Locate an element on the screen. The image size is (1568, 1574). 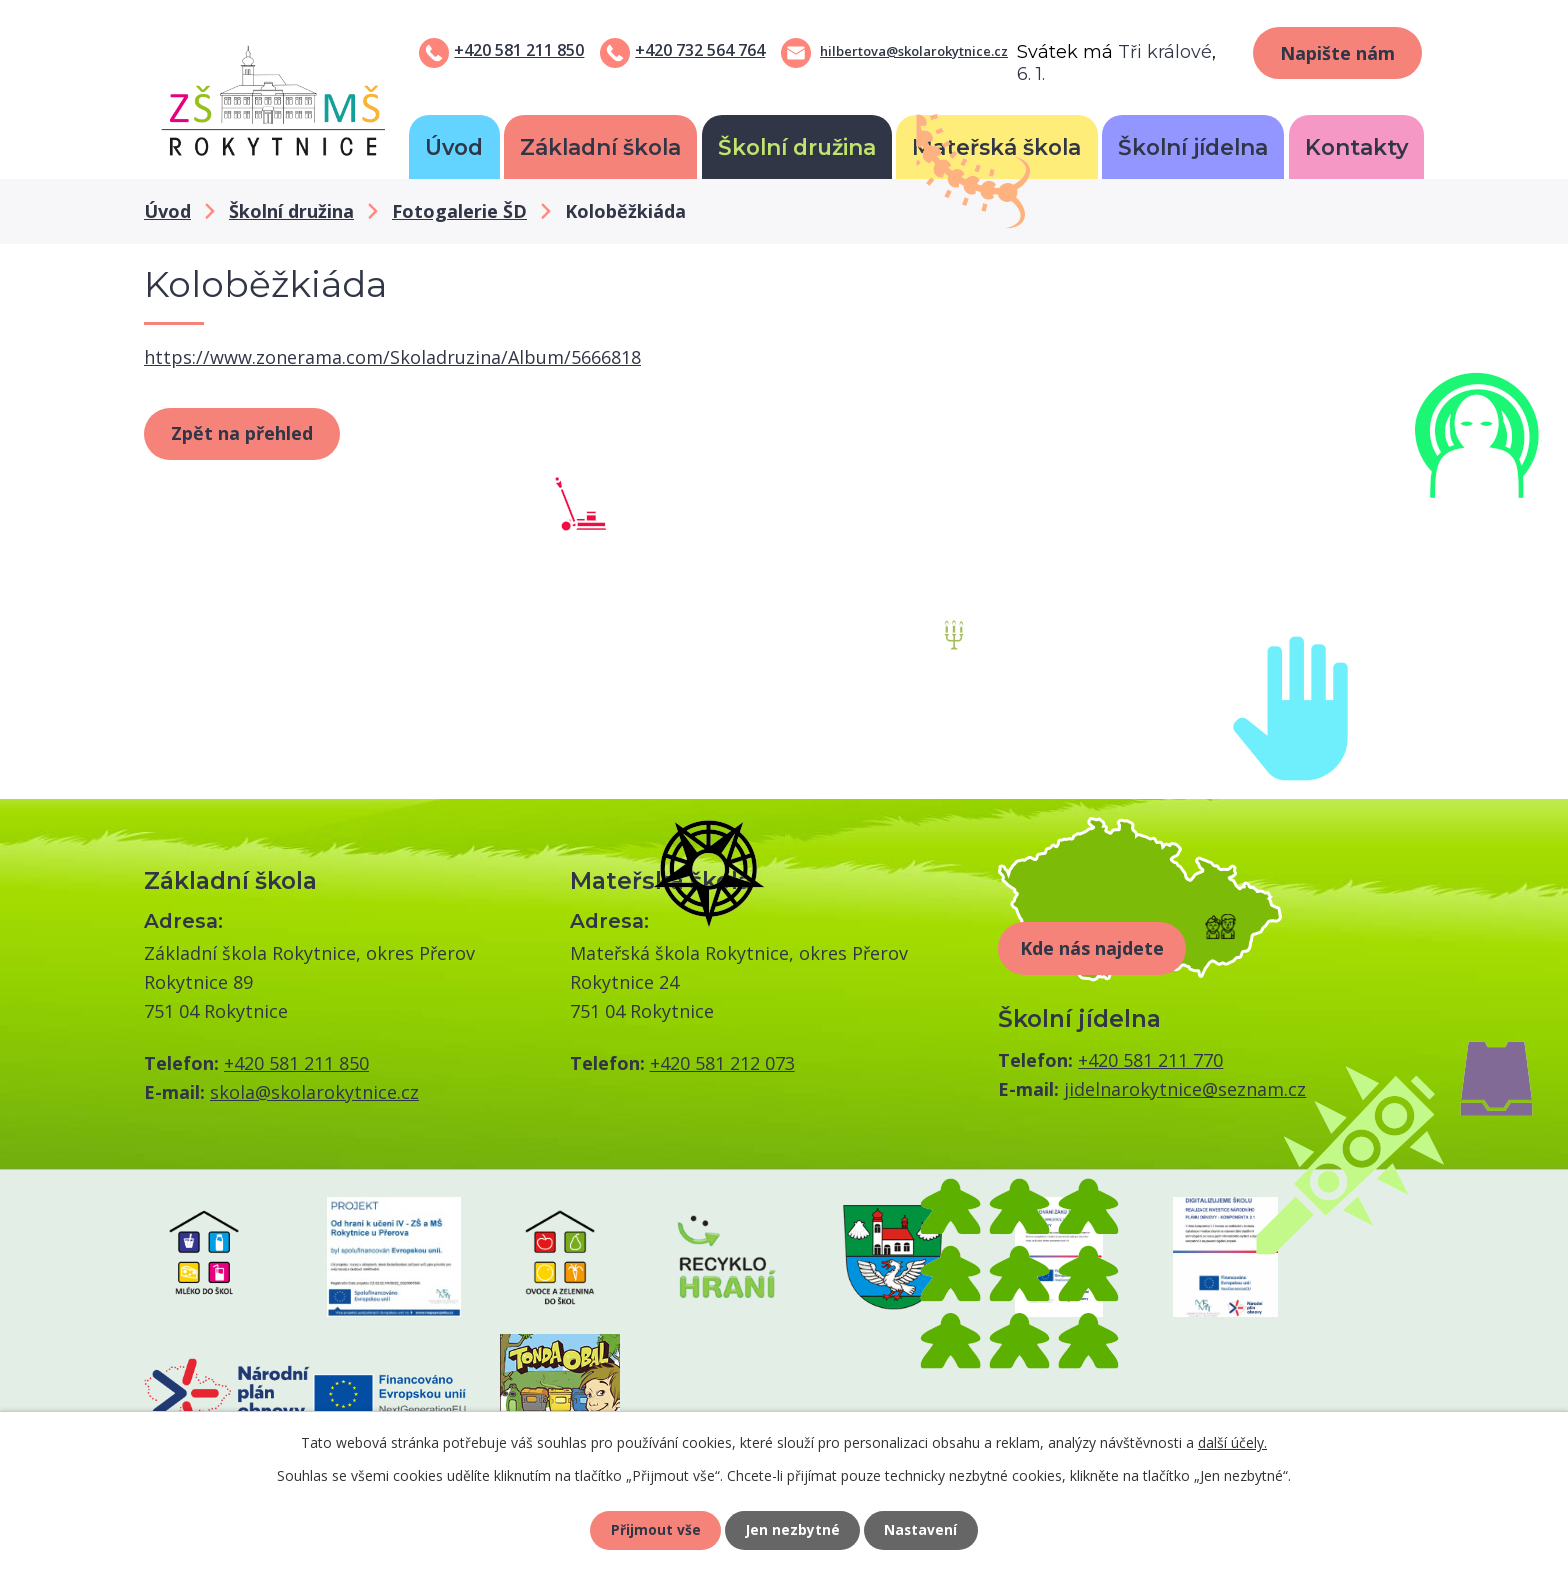
access your inbox or document tray is located at coordinates (1496, 1077).